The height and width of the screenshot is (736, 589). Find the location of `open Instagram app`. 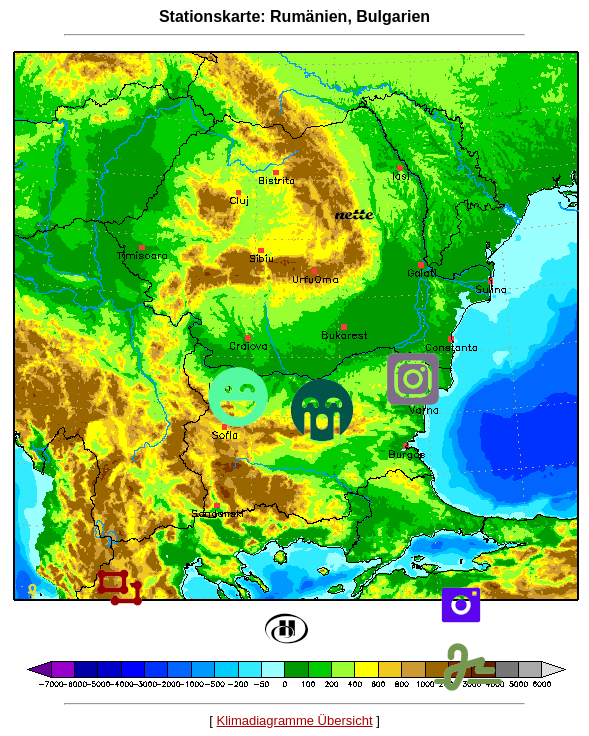

open Instagram app is located at coordinates (413, 379).